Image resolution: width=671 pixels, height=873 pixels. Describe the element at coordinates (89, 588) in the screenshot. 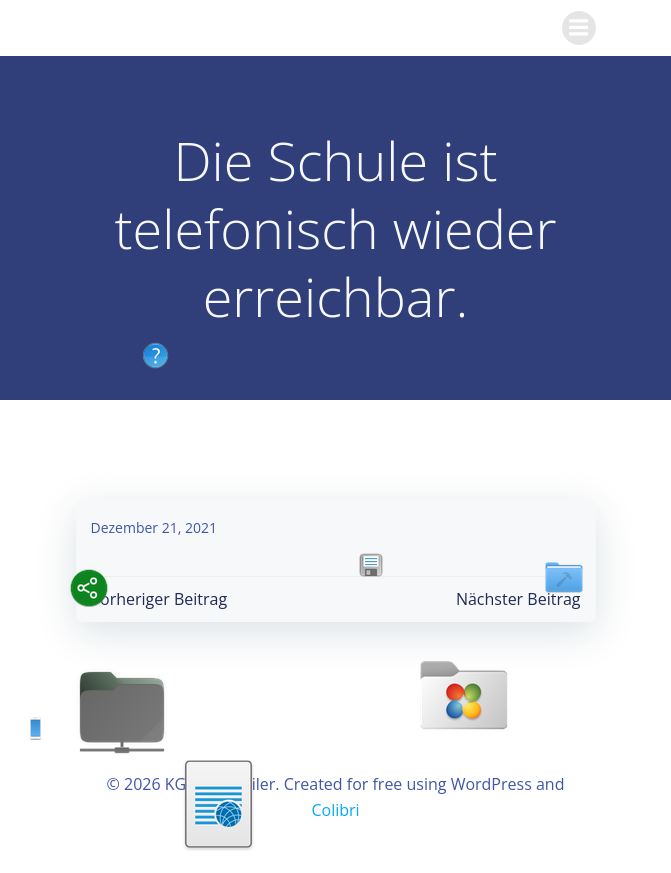

I see `access sharing and network preferences` at that location.